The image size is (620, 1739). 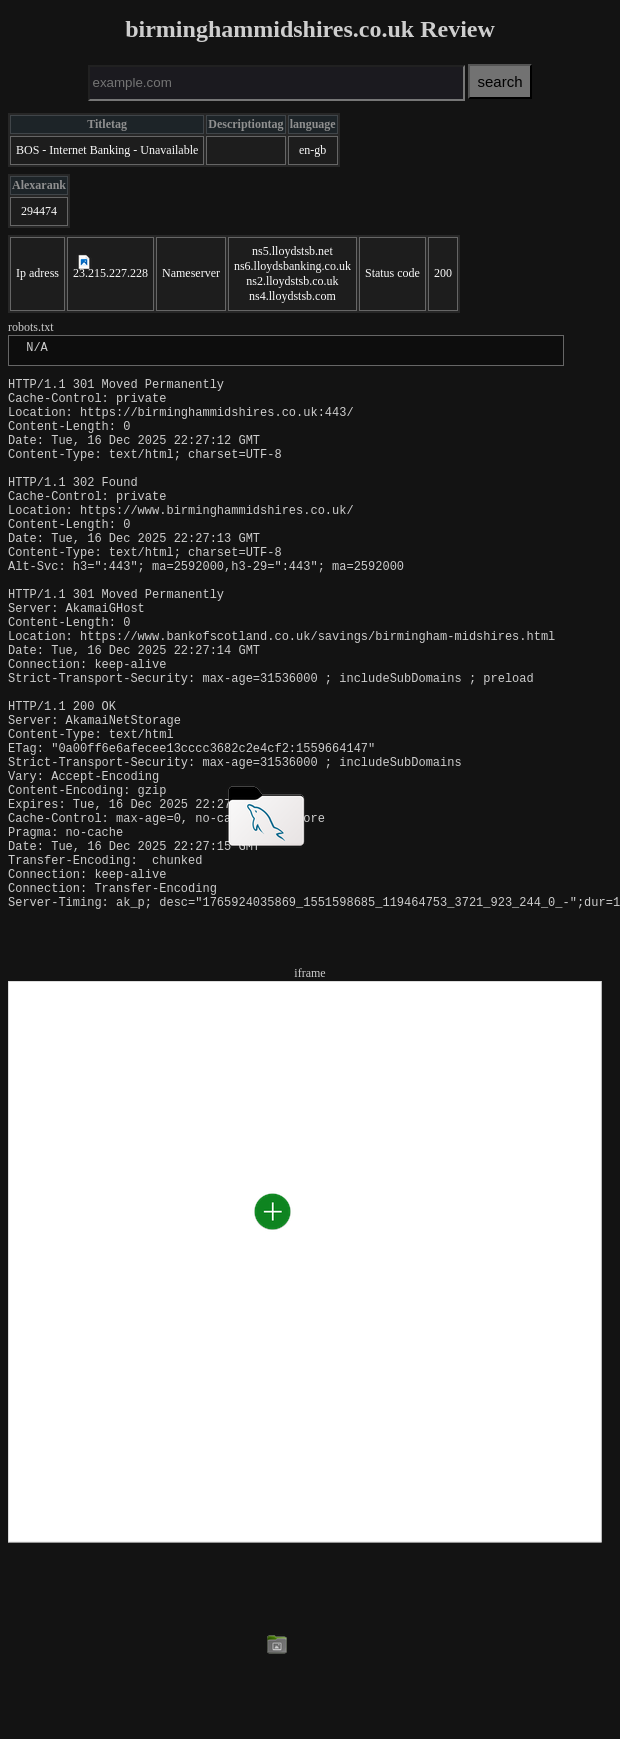 What do you see at coordinates (272, 1211) in the screenshot?
I see `add a new item` at bounding box center [272, 1211].